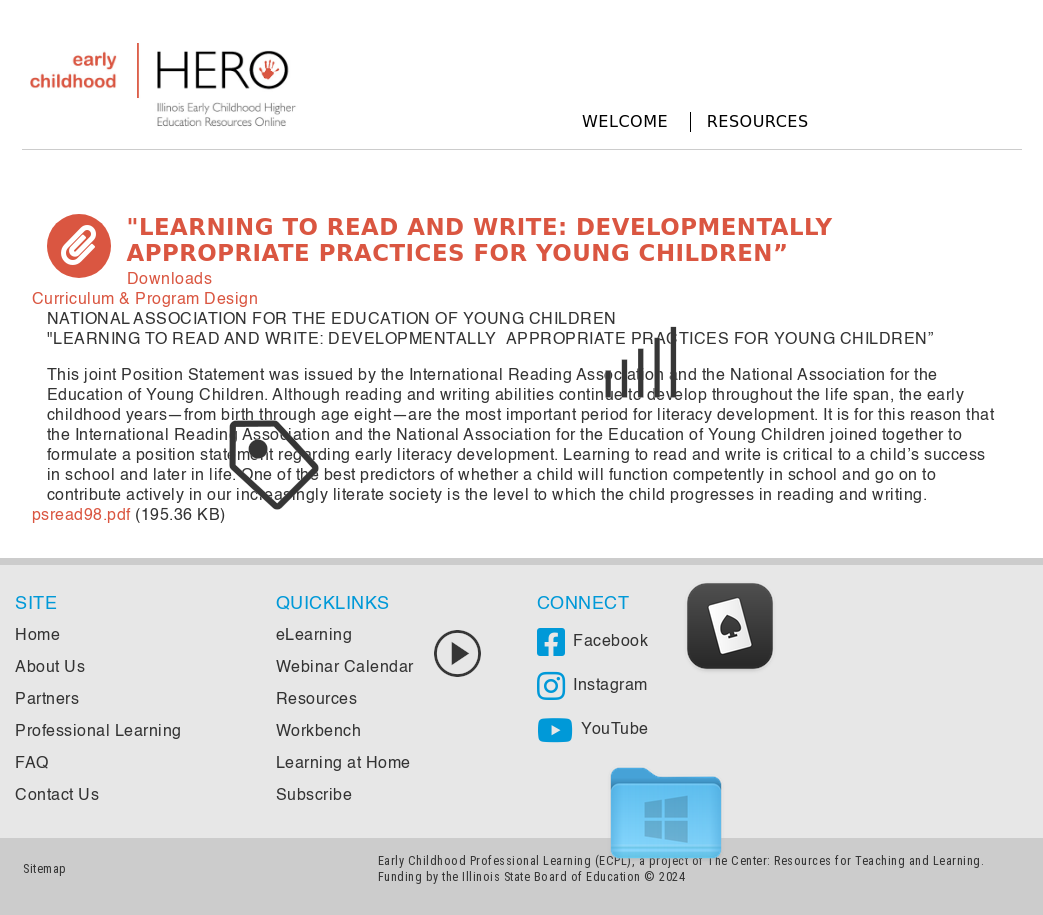 The height and width of the screenshot is (915, 1043). Describe the element at coordinates (274, 465) in the screenshot. I see `add or edit tags for music tracks` at that location.